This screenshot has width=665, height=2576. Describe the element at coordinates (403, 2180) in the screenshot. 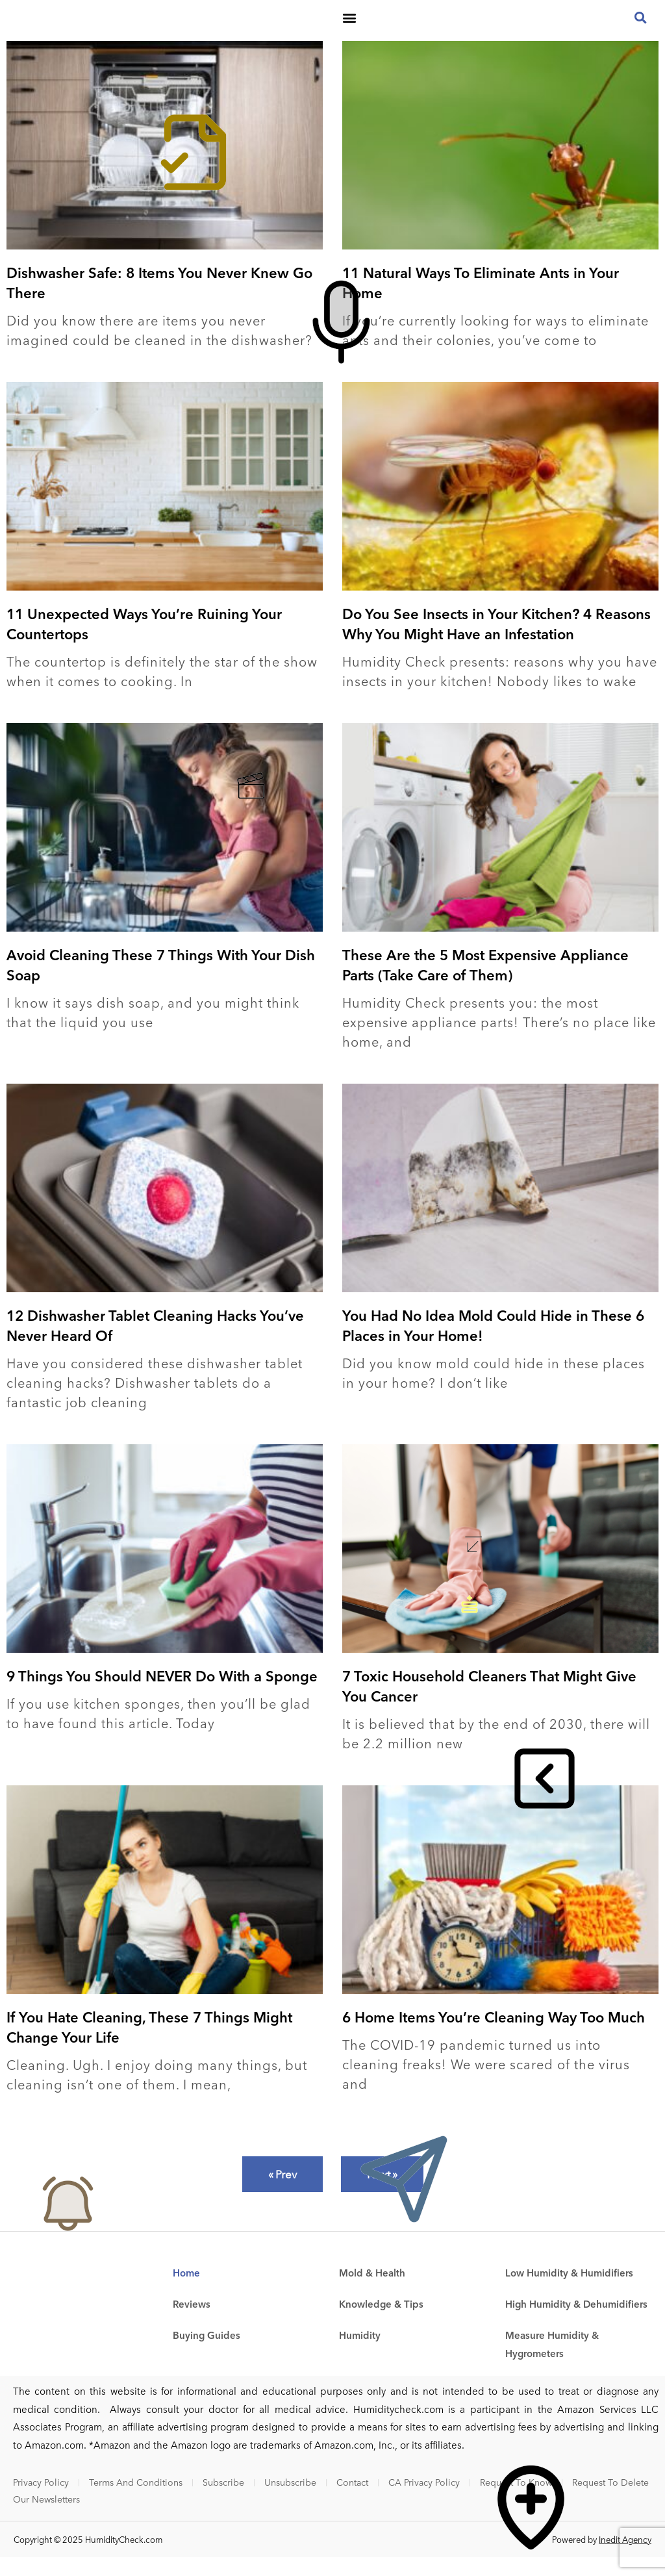

I see `send a message` at that location.